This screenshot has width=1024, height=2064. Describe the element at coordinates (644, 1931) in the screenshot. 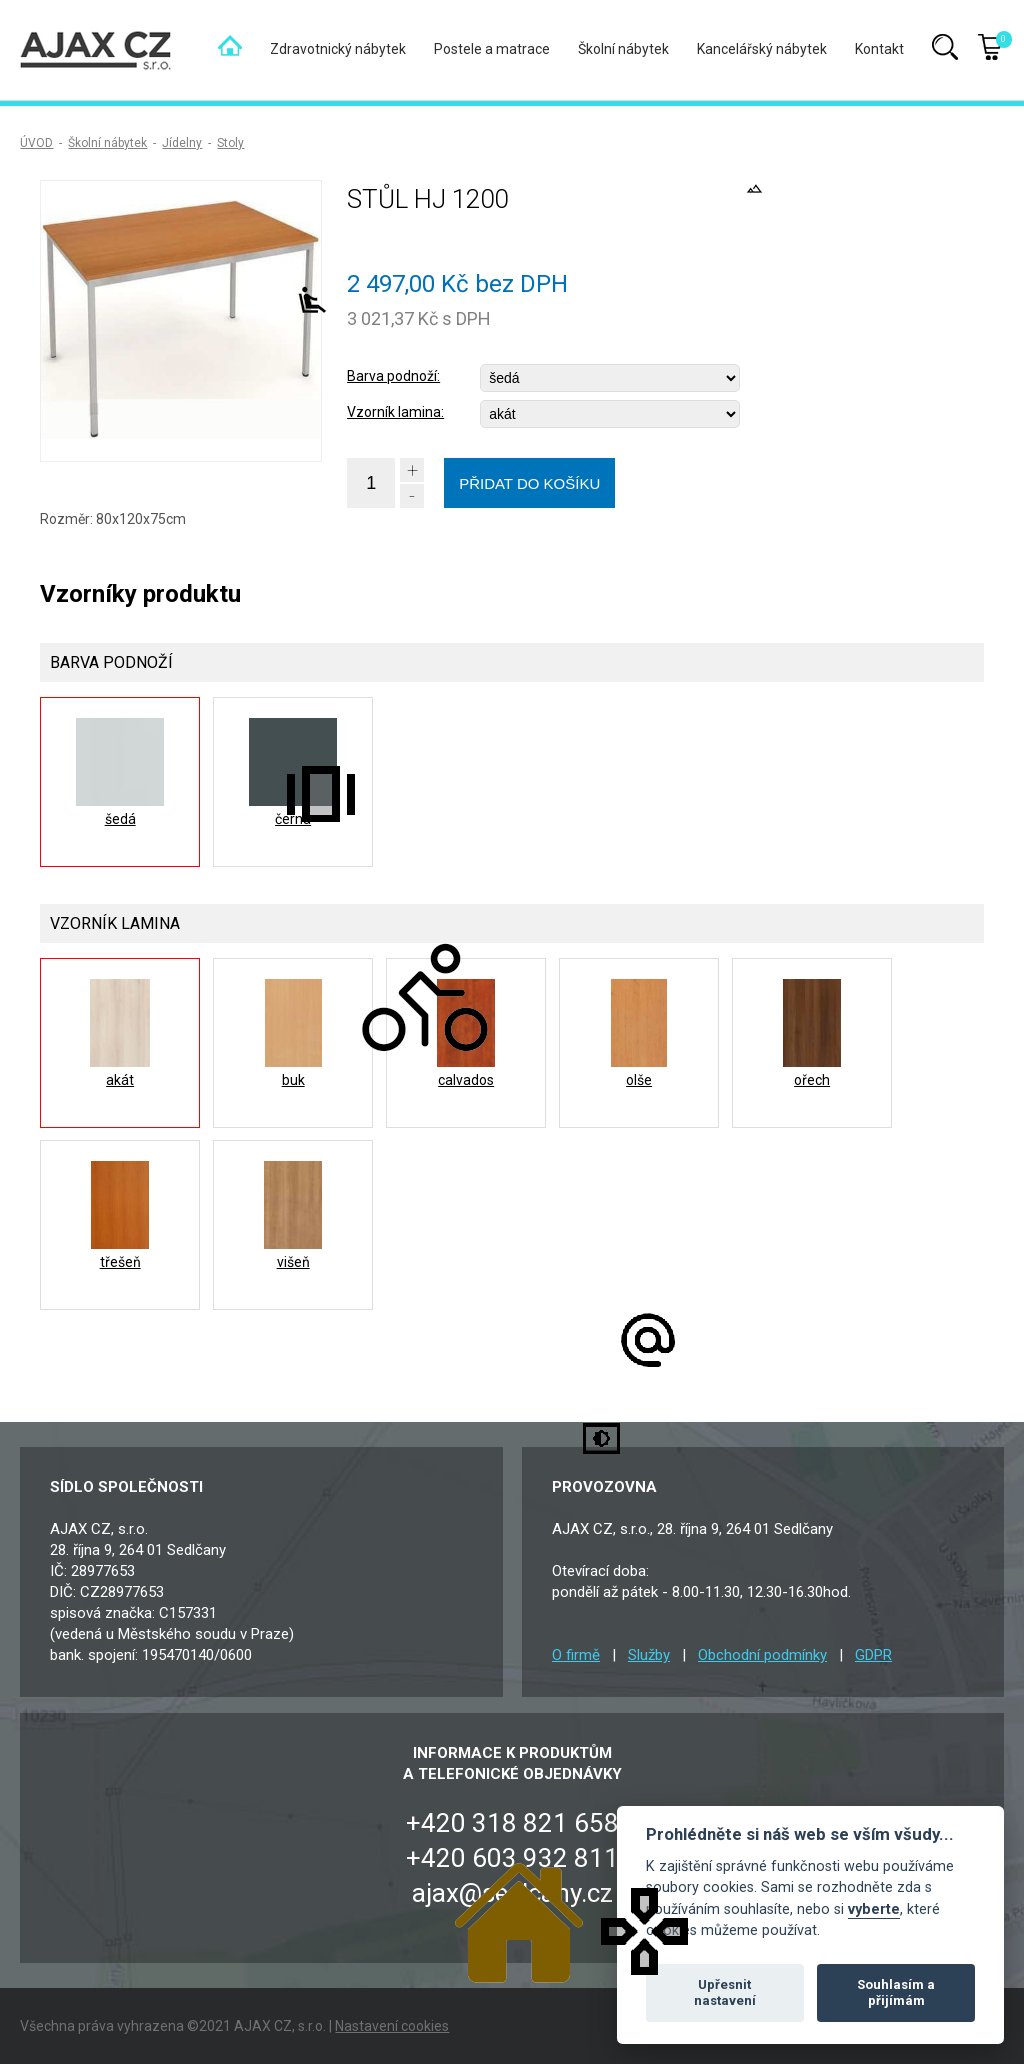

I see `access gaming features or settings` at that location.